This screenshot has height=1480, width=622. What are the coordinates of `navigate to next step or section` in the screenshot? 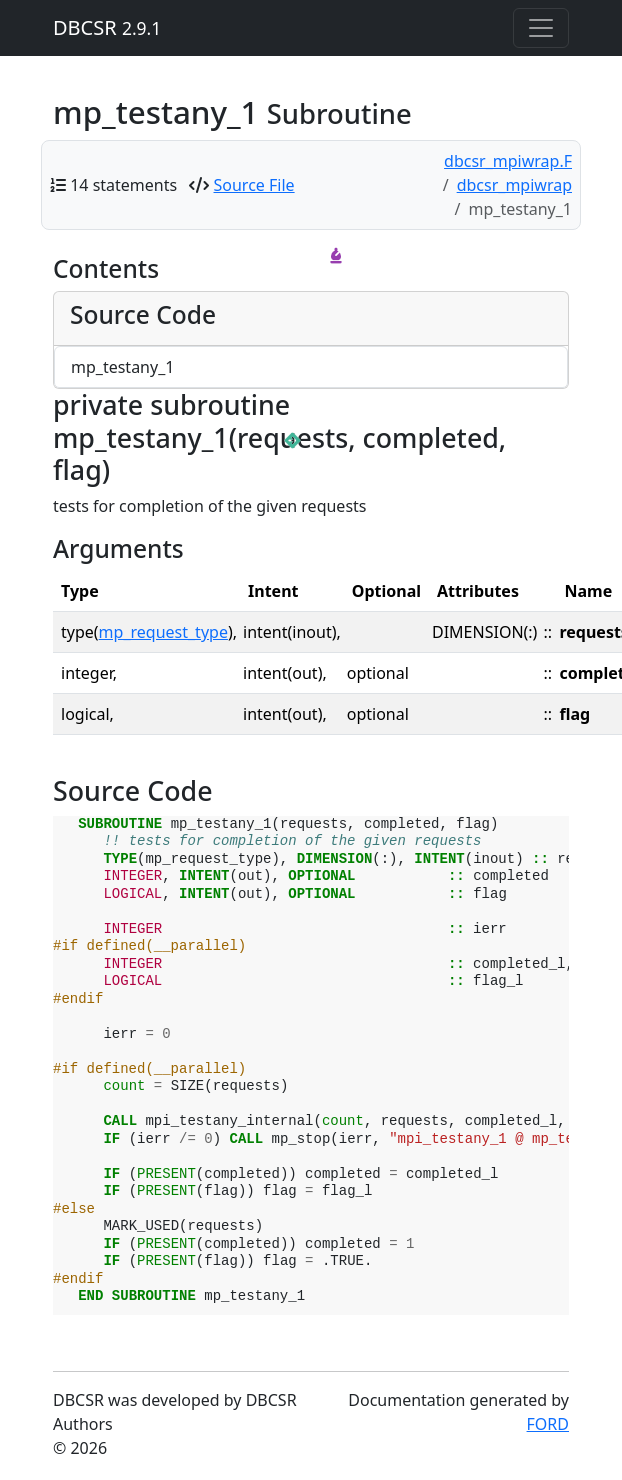 It's located at (292, 440).